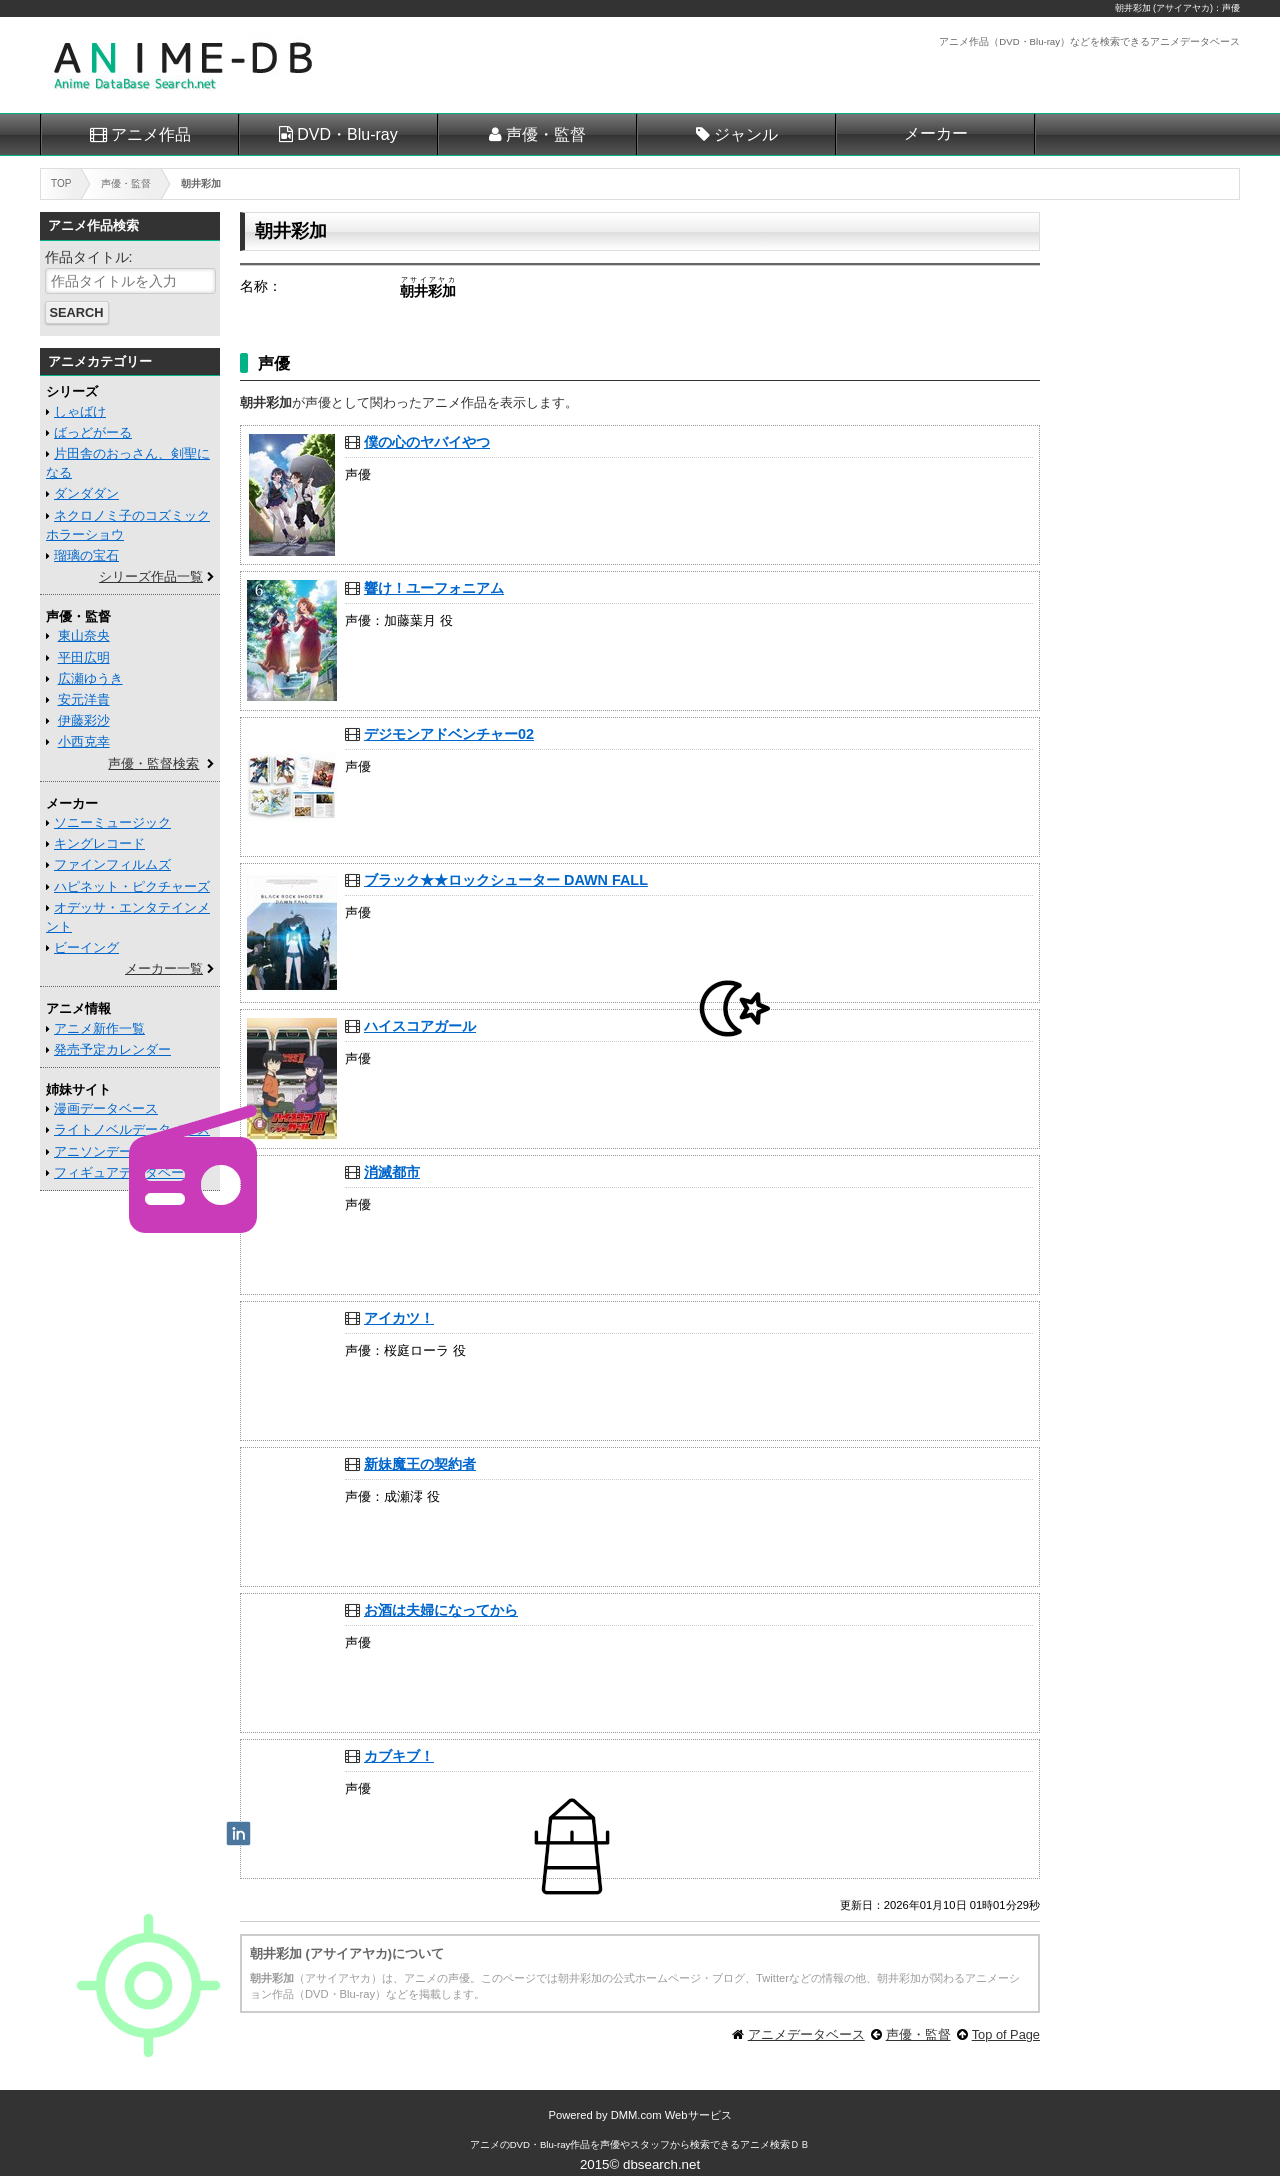 The image size is (1280, 2176). Describe the element at coordinates (732, 1008) in the screenshot. I see `indicates Islamic religious content or features` at that location.